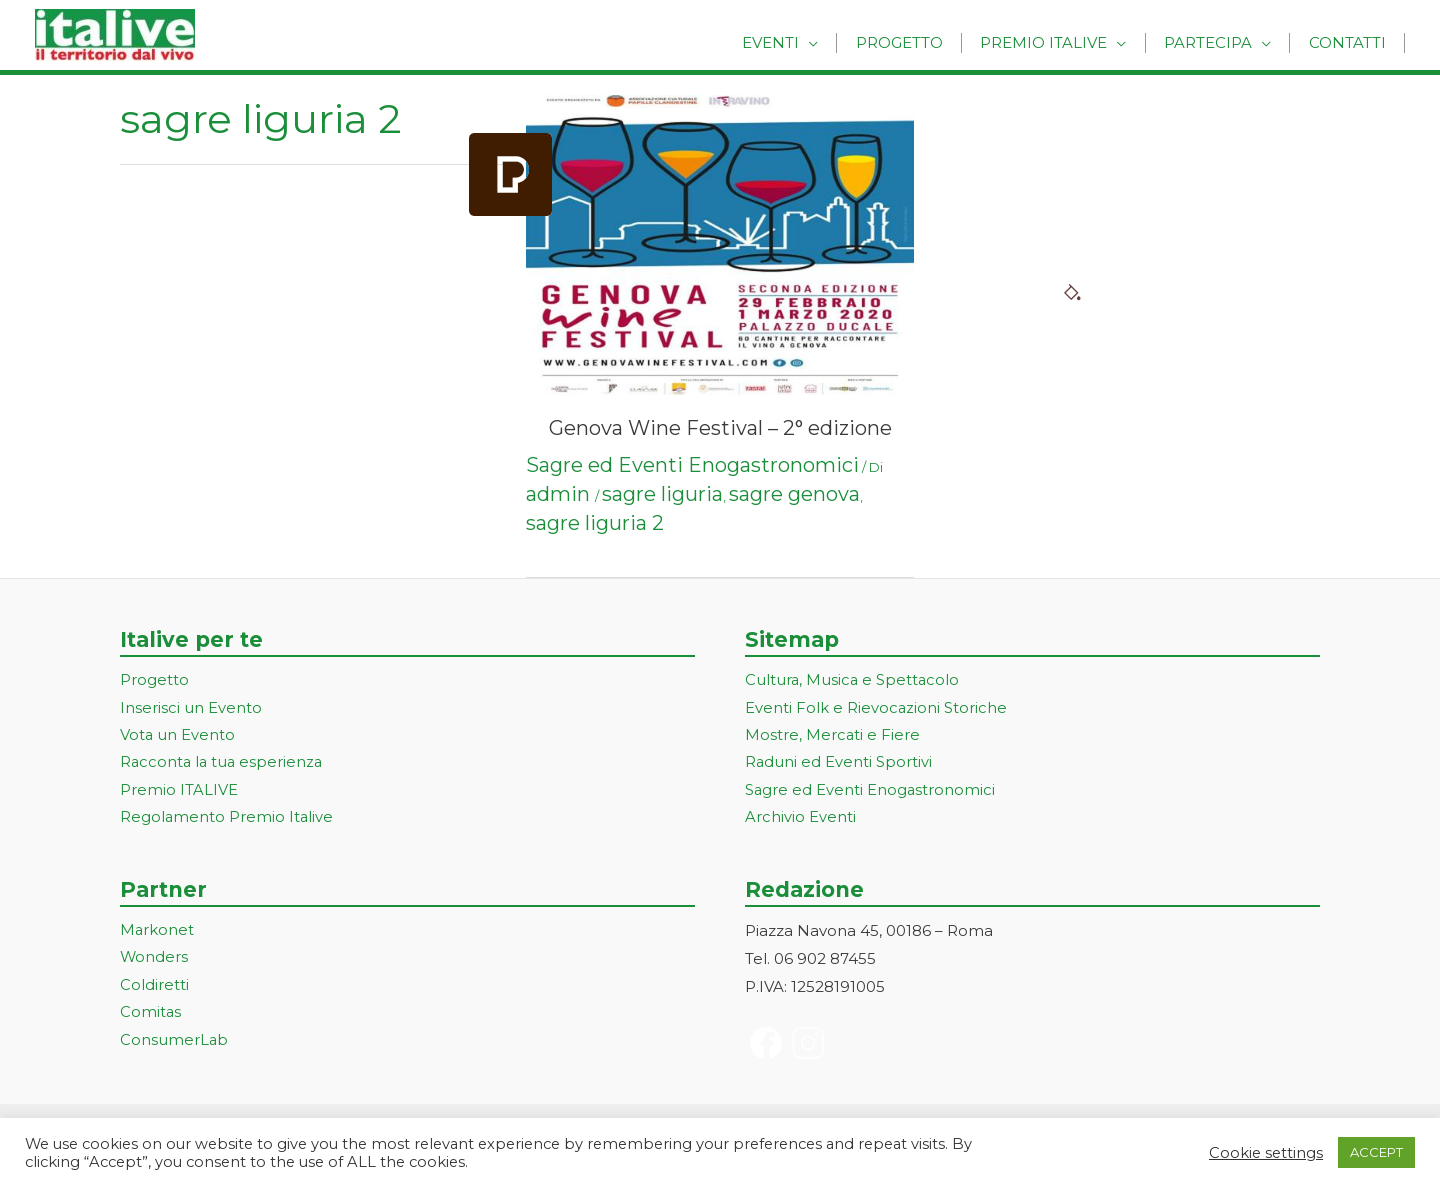 The image size is (1440, 1187). I want to click on access color fill or paint tool, so click(1072, 292).